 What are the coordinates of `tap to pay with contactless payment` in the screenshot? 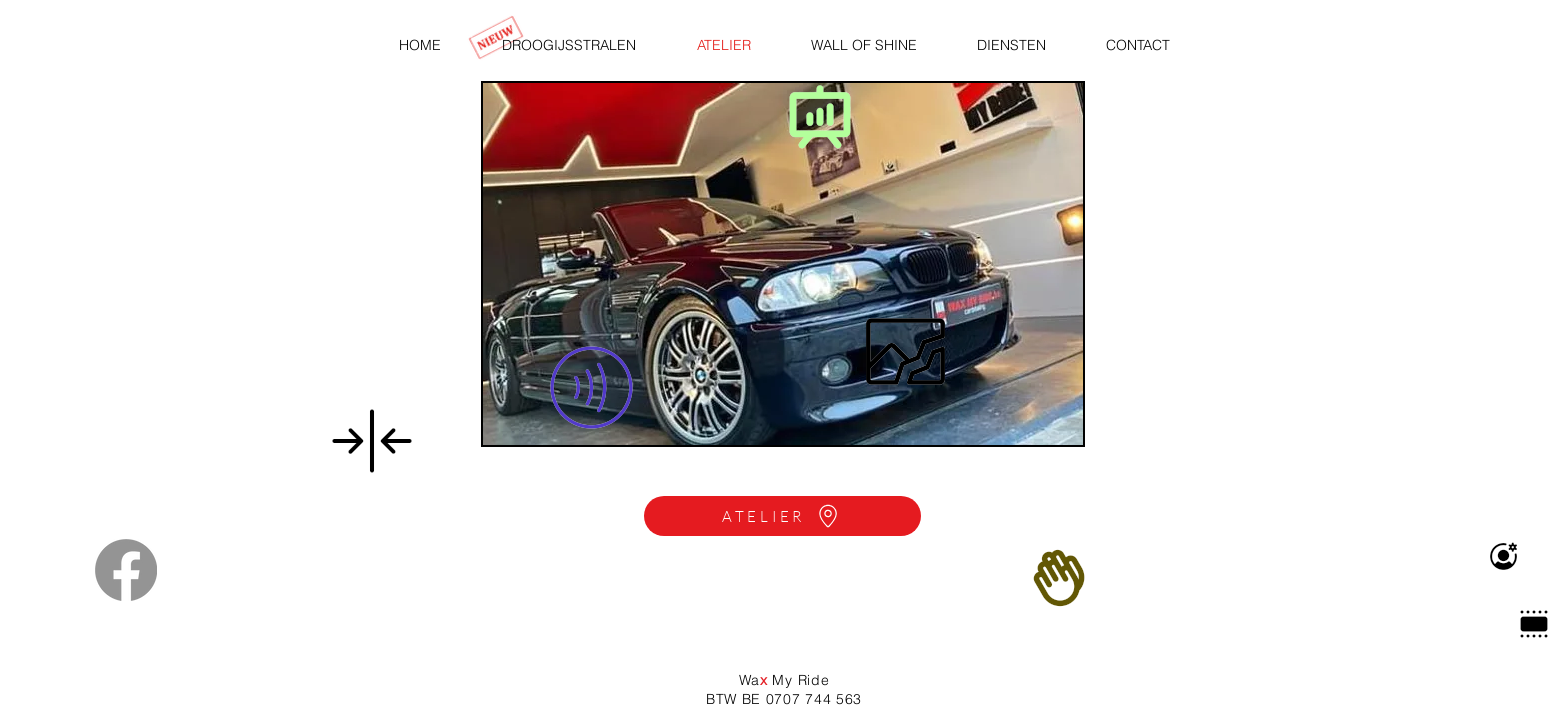 It's located at (591, 387).